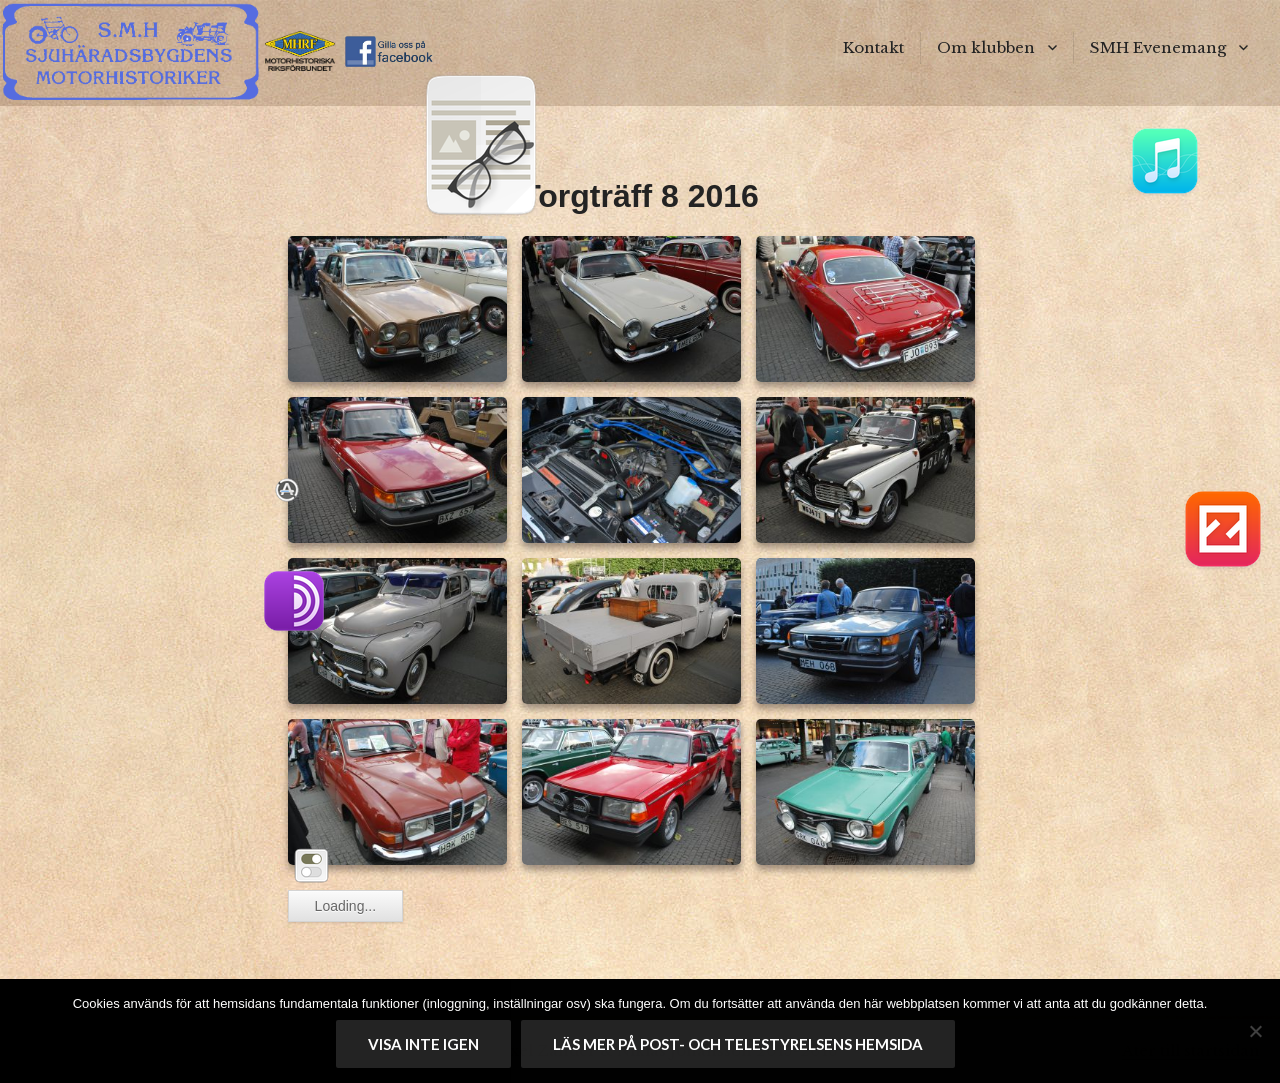 The image size is (1280, 1083). I want to click on open Zrythm digital audio workstation, so click(1223, 529).